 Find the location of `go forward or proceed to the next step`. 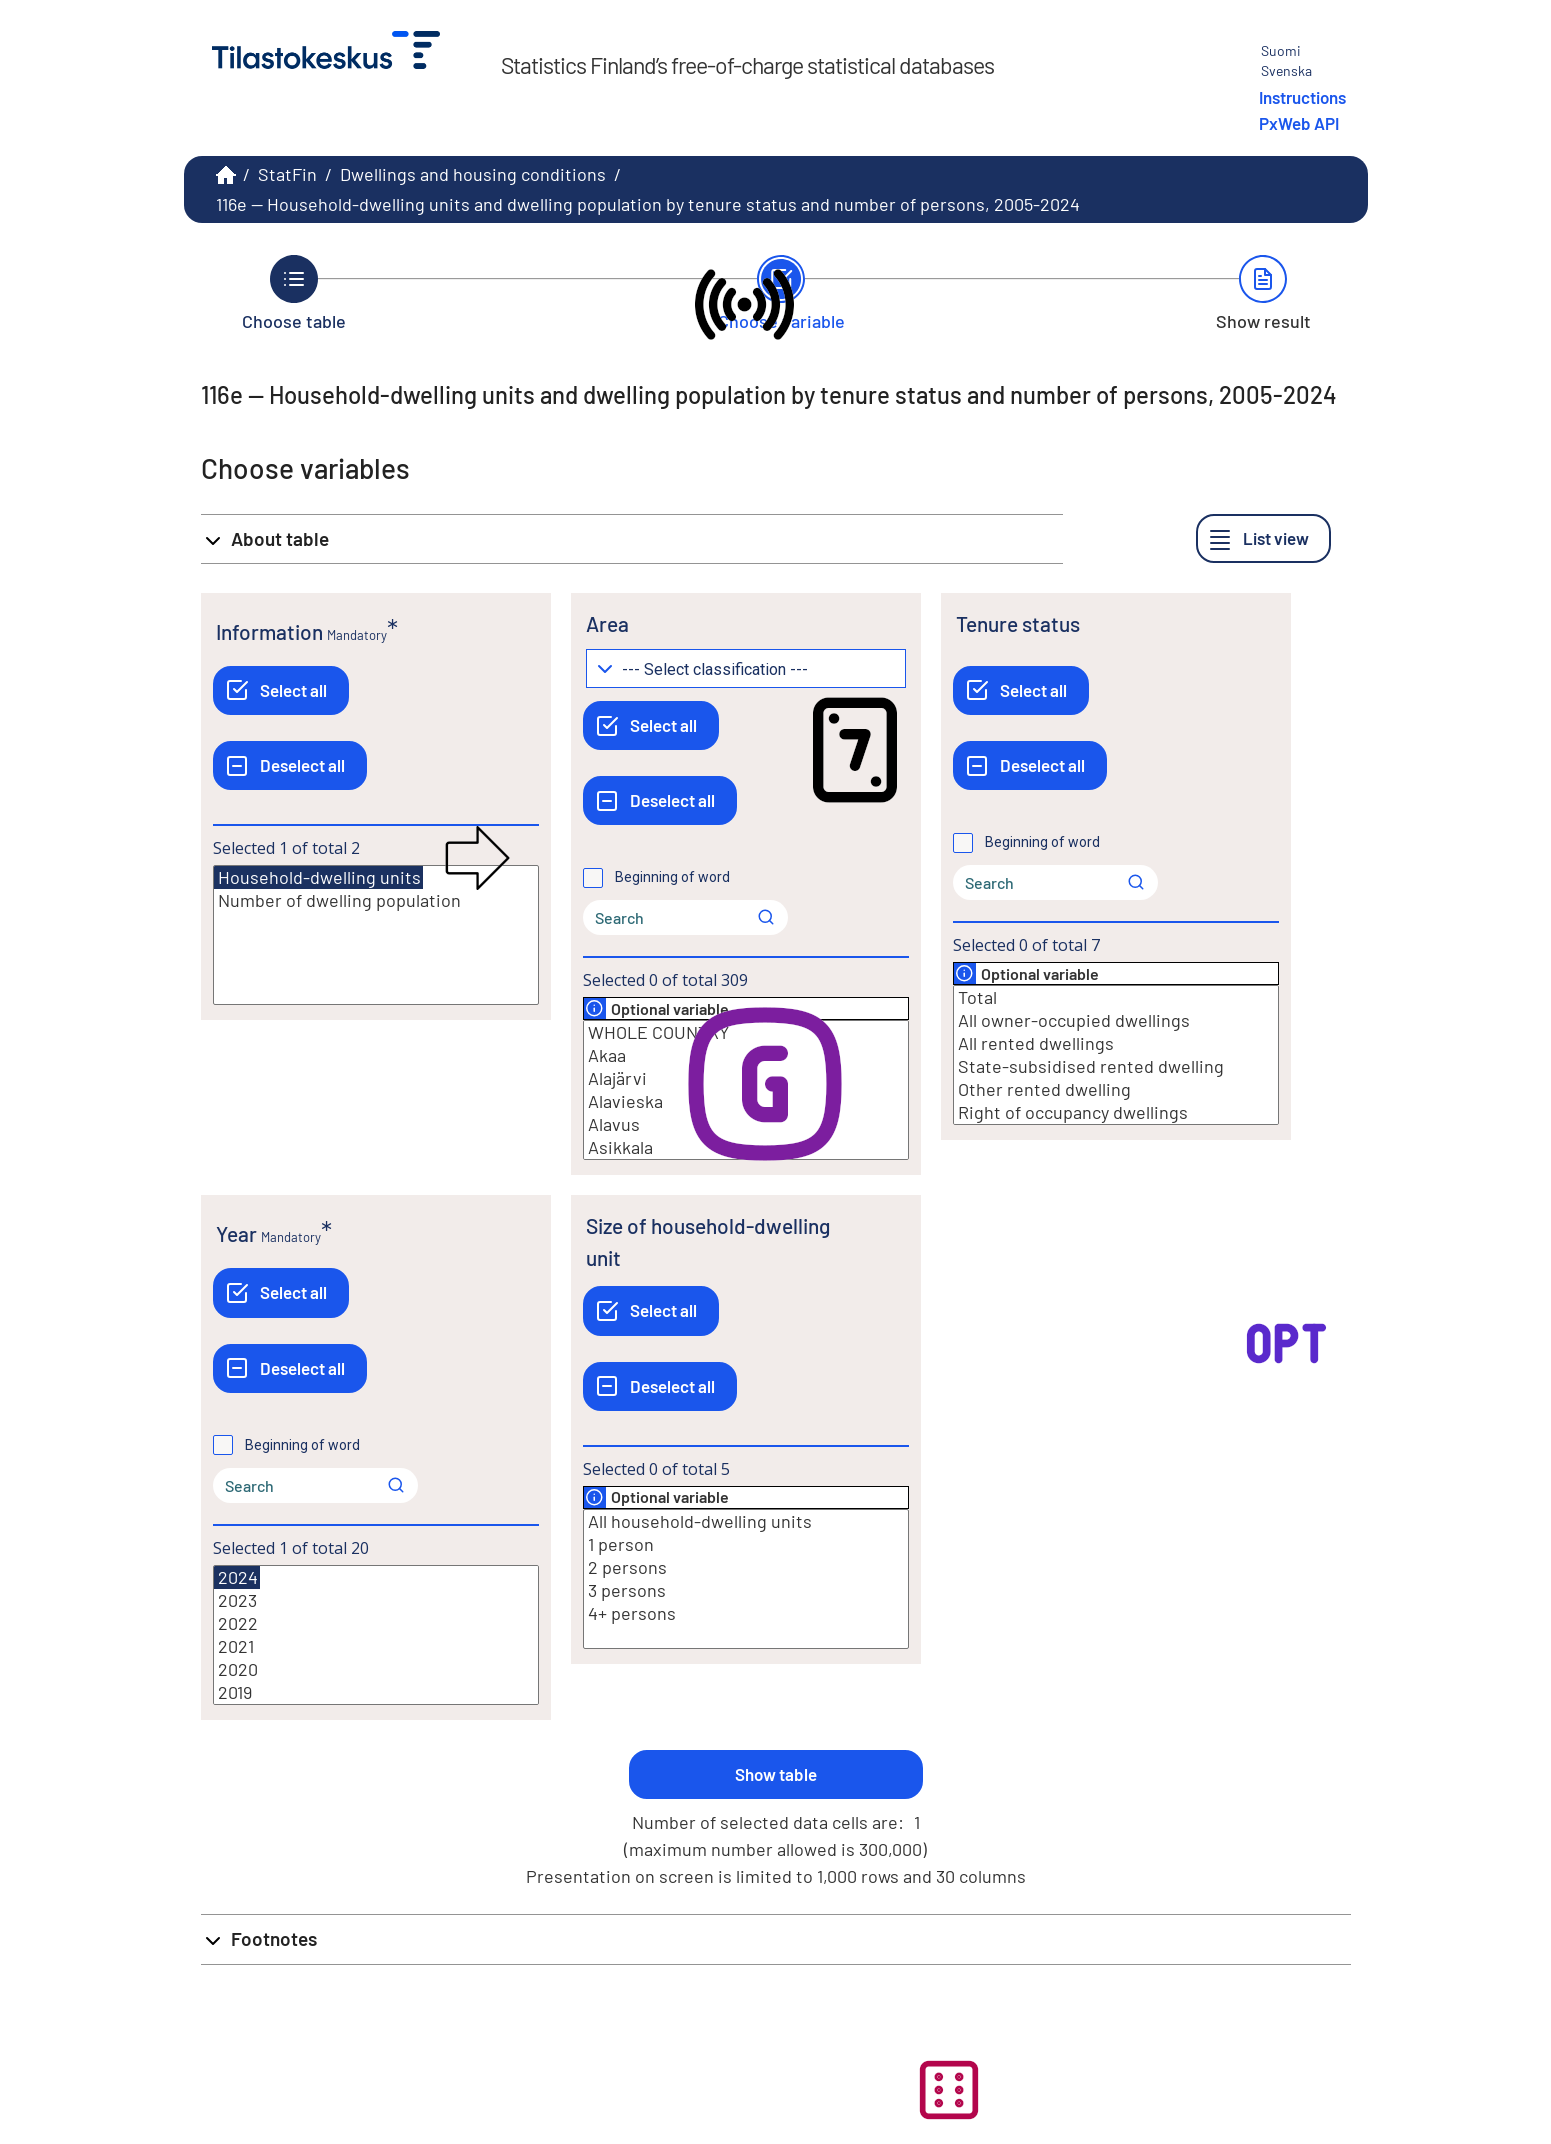

go forward or proceed to the next step is located at coordinates (475, 858).